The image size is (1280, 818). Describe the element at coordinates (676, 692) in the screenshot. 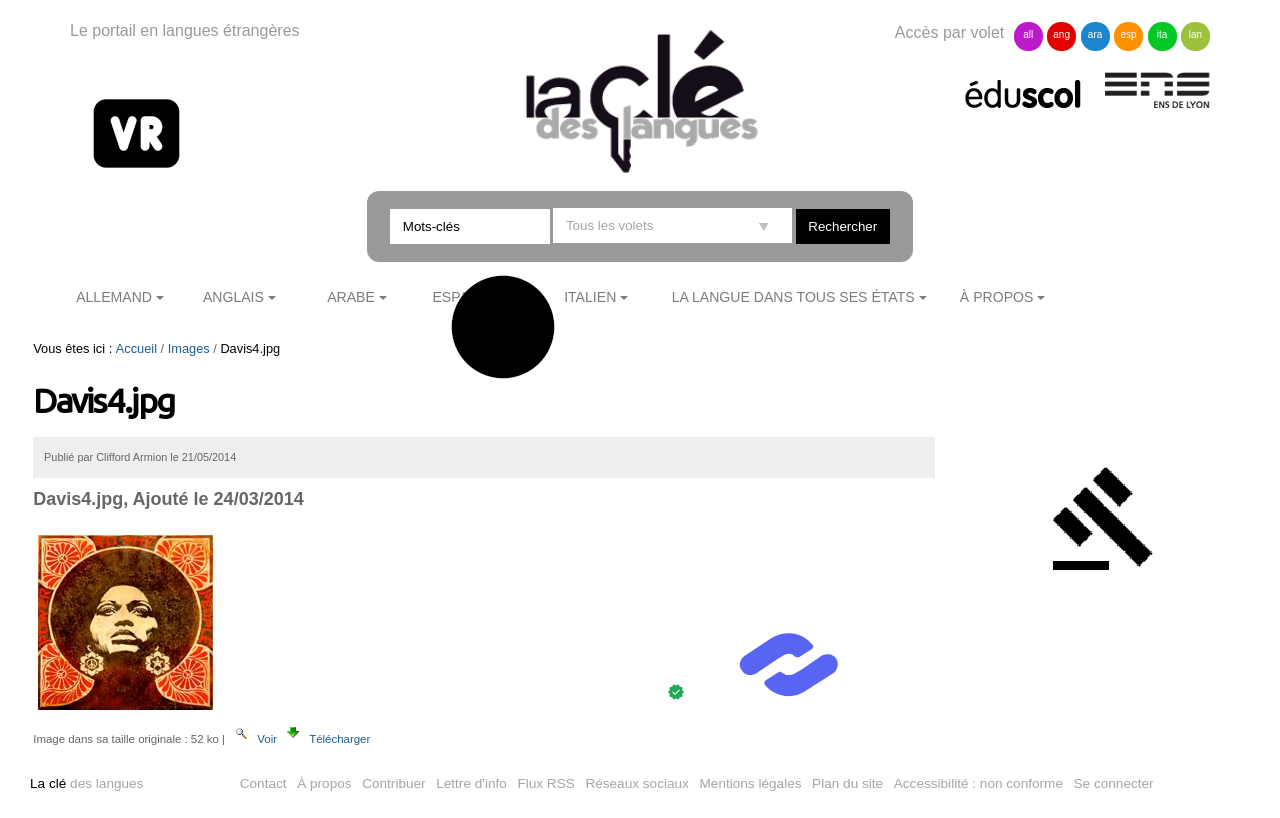

I see `indicates a verified discord server` at that location.